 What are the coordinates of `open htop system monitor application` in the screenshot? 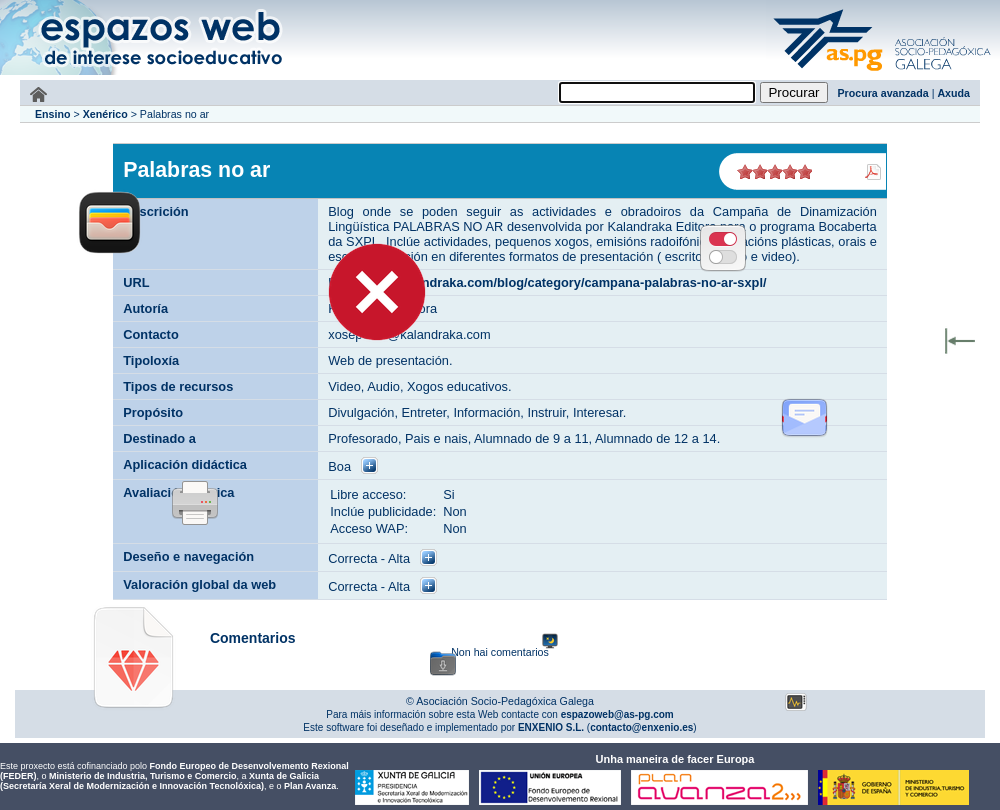 It's located at (796, 702).